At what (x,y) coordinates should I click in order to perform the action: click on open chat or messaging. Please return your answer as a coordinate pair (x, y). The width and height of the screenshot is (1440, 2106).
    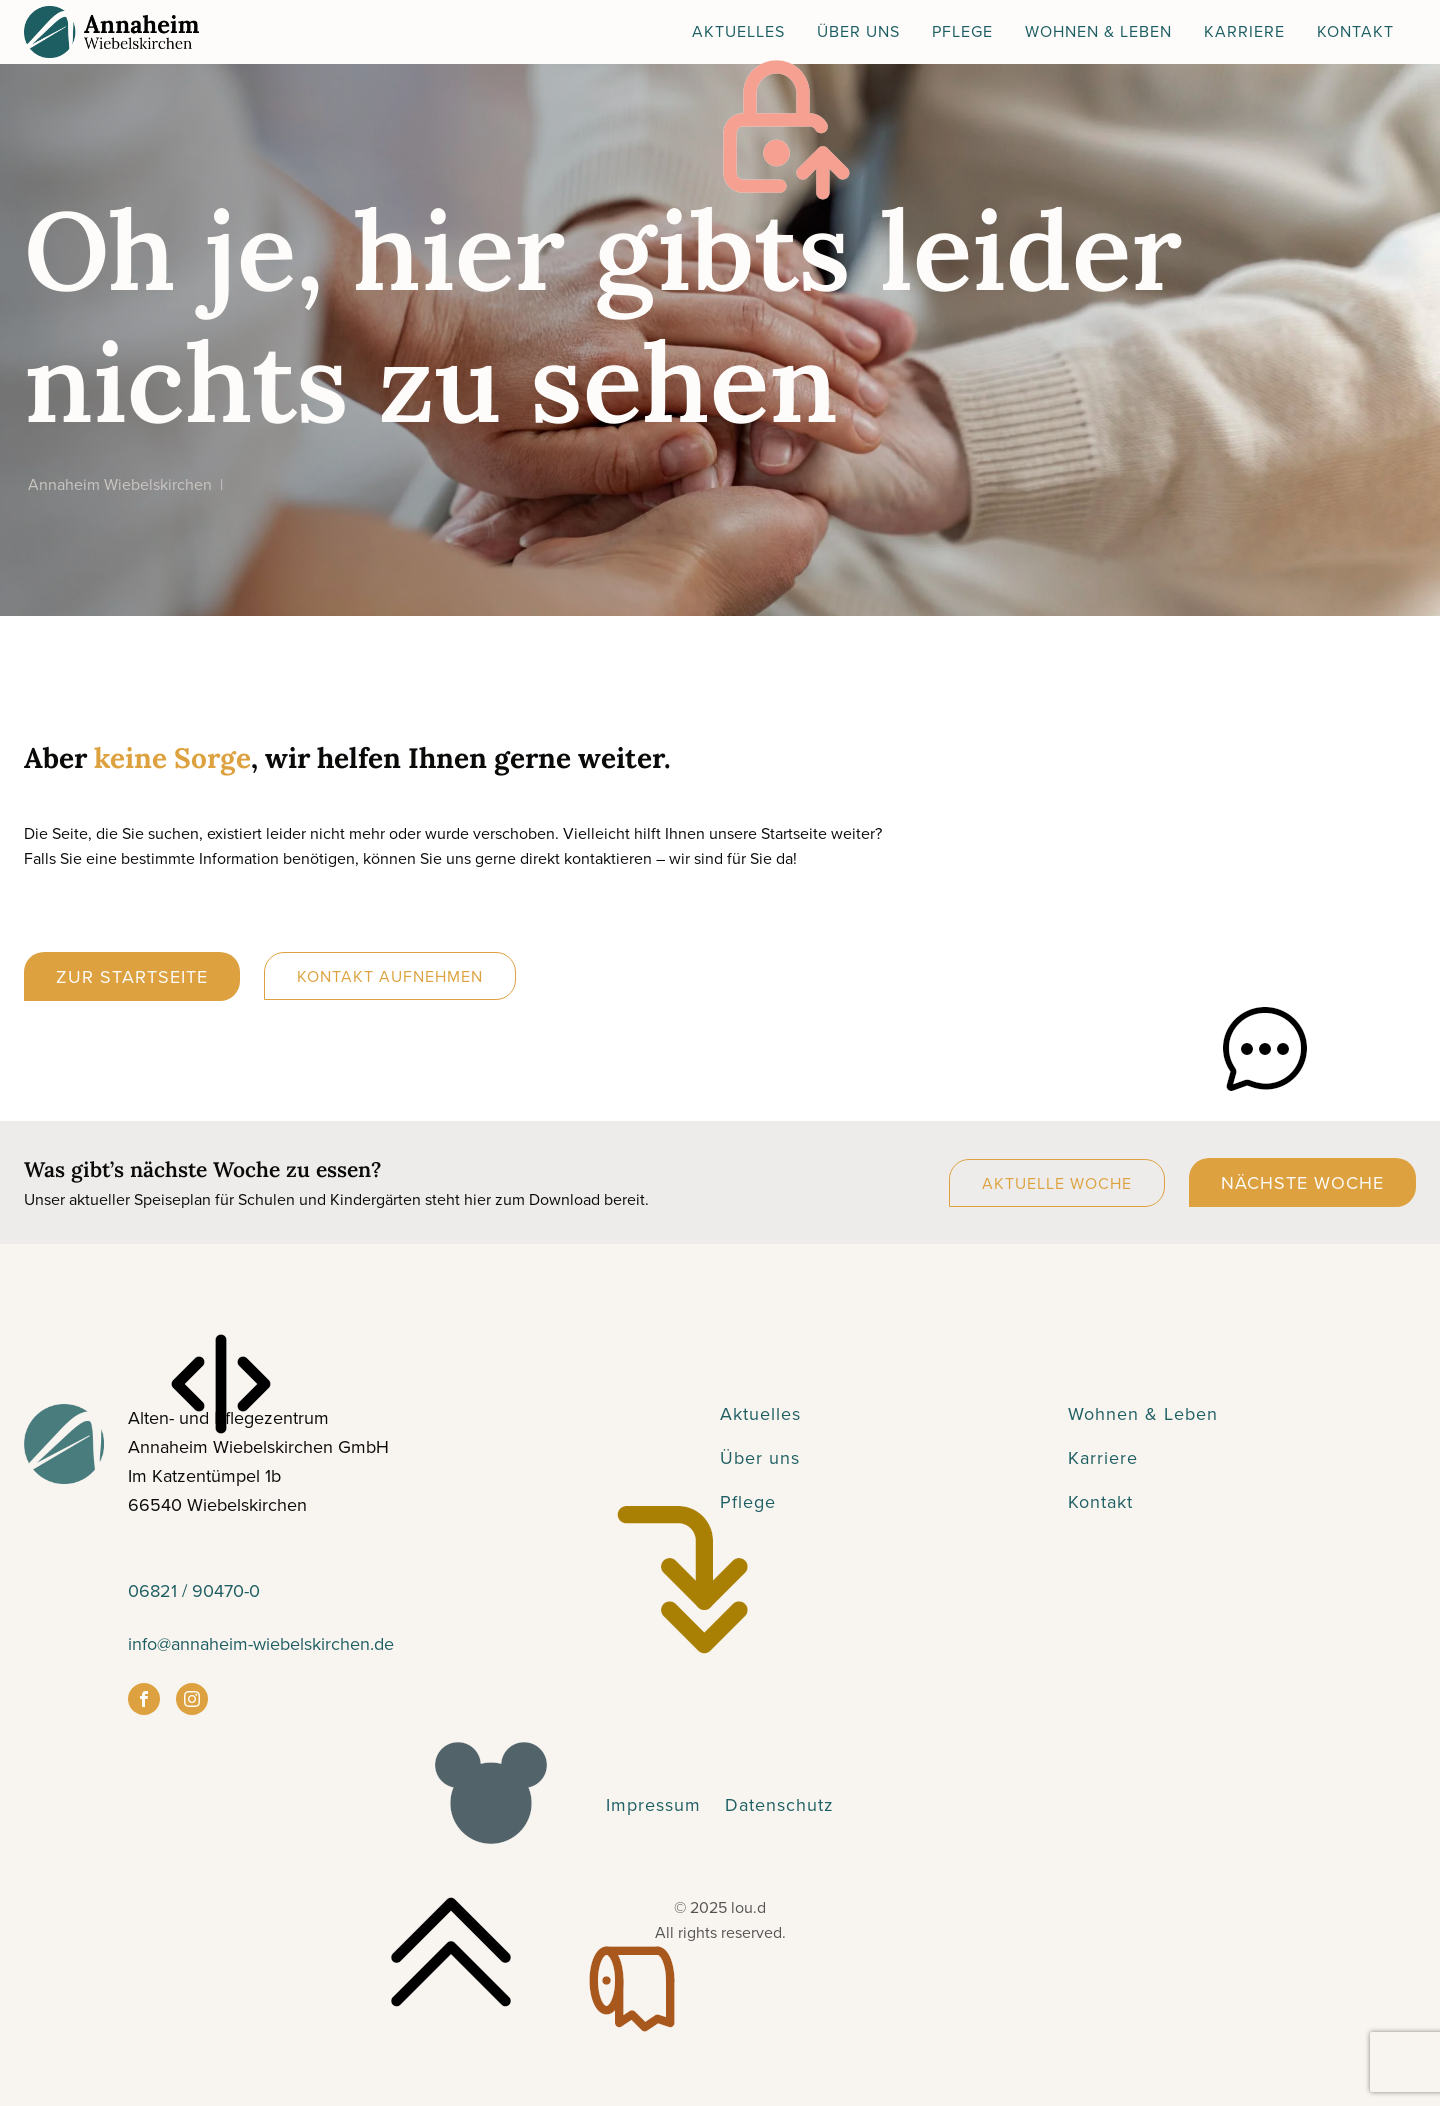
    Looking at the image, I should click on (1265, 1049).